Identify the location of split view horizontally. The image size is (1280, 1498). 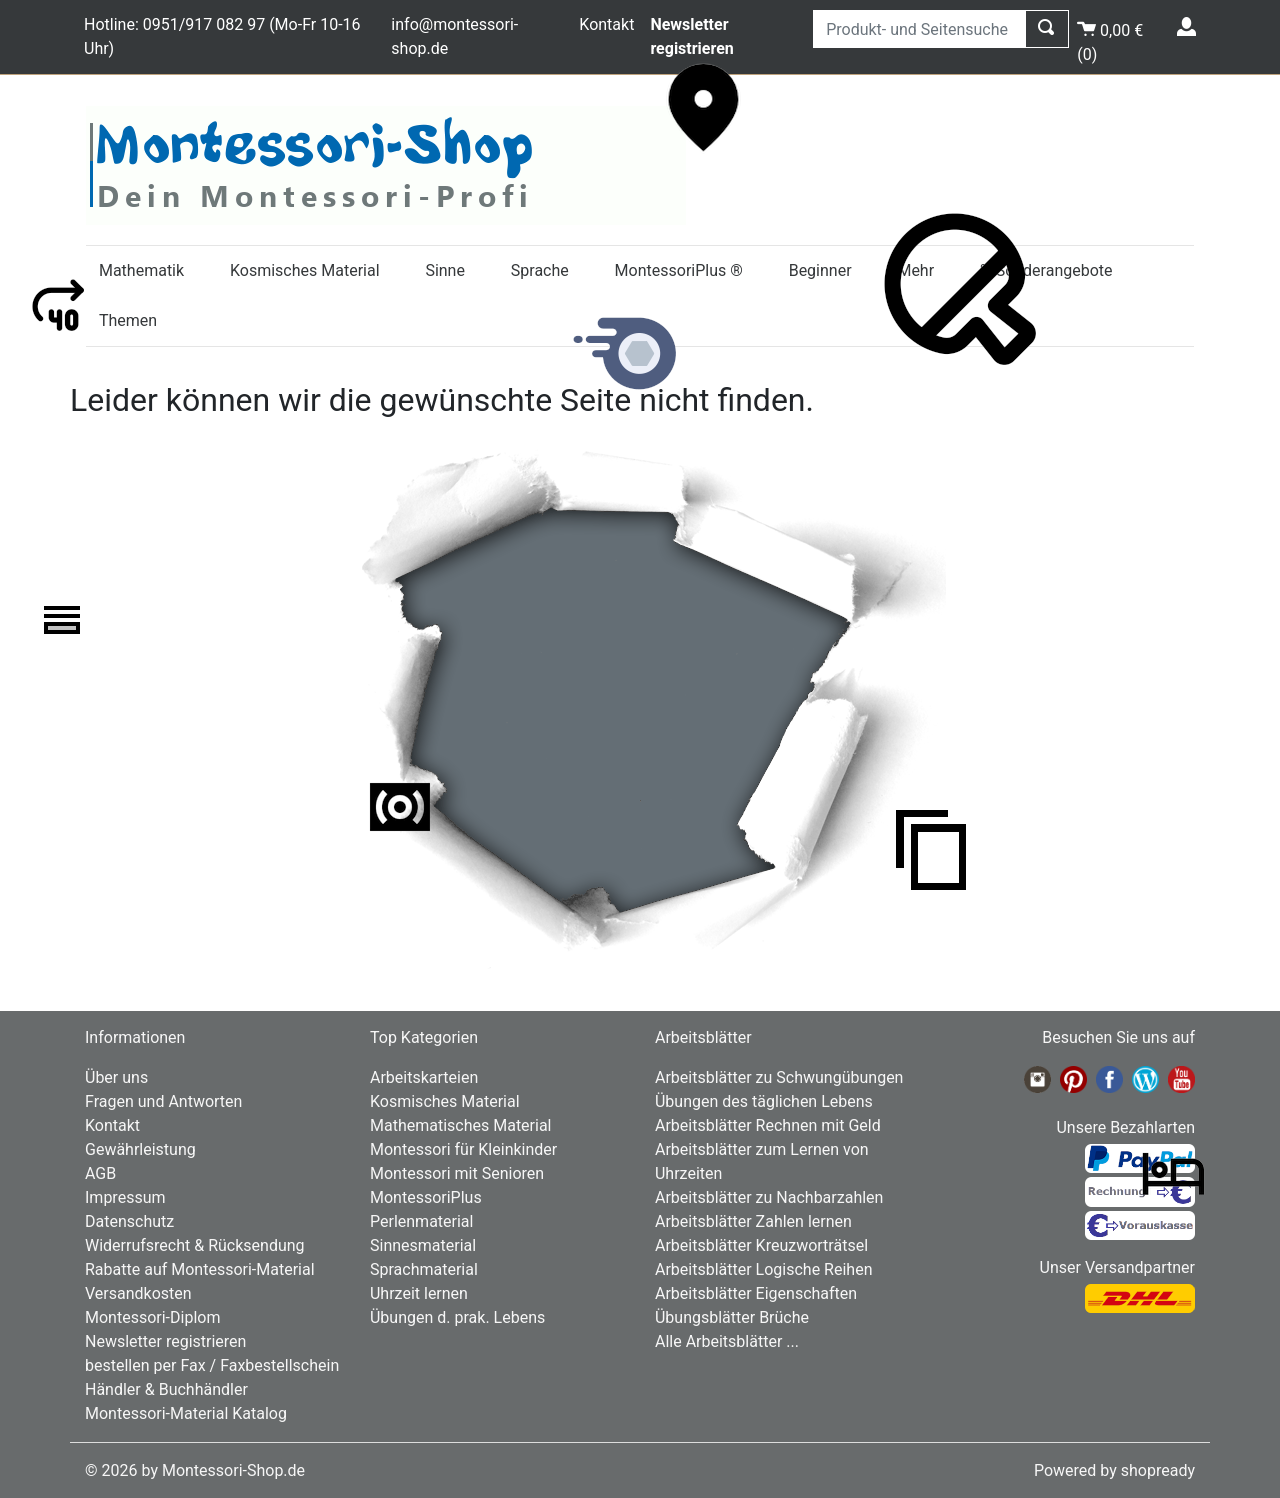
(62, 620).